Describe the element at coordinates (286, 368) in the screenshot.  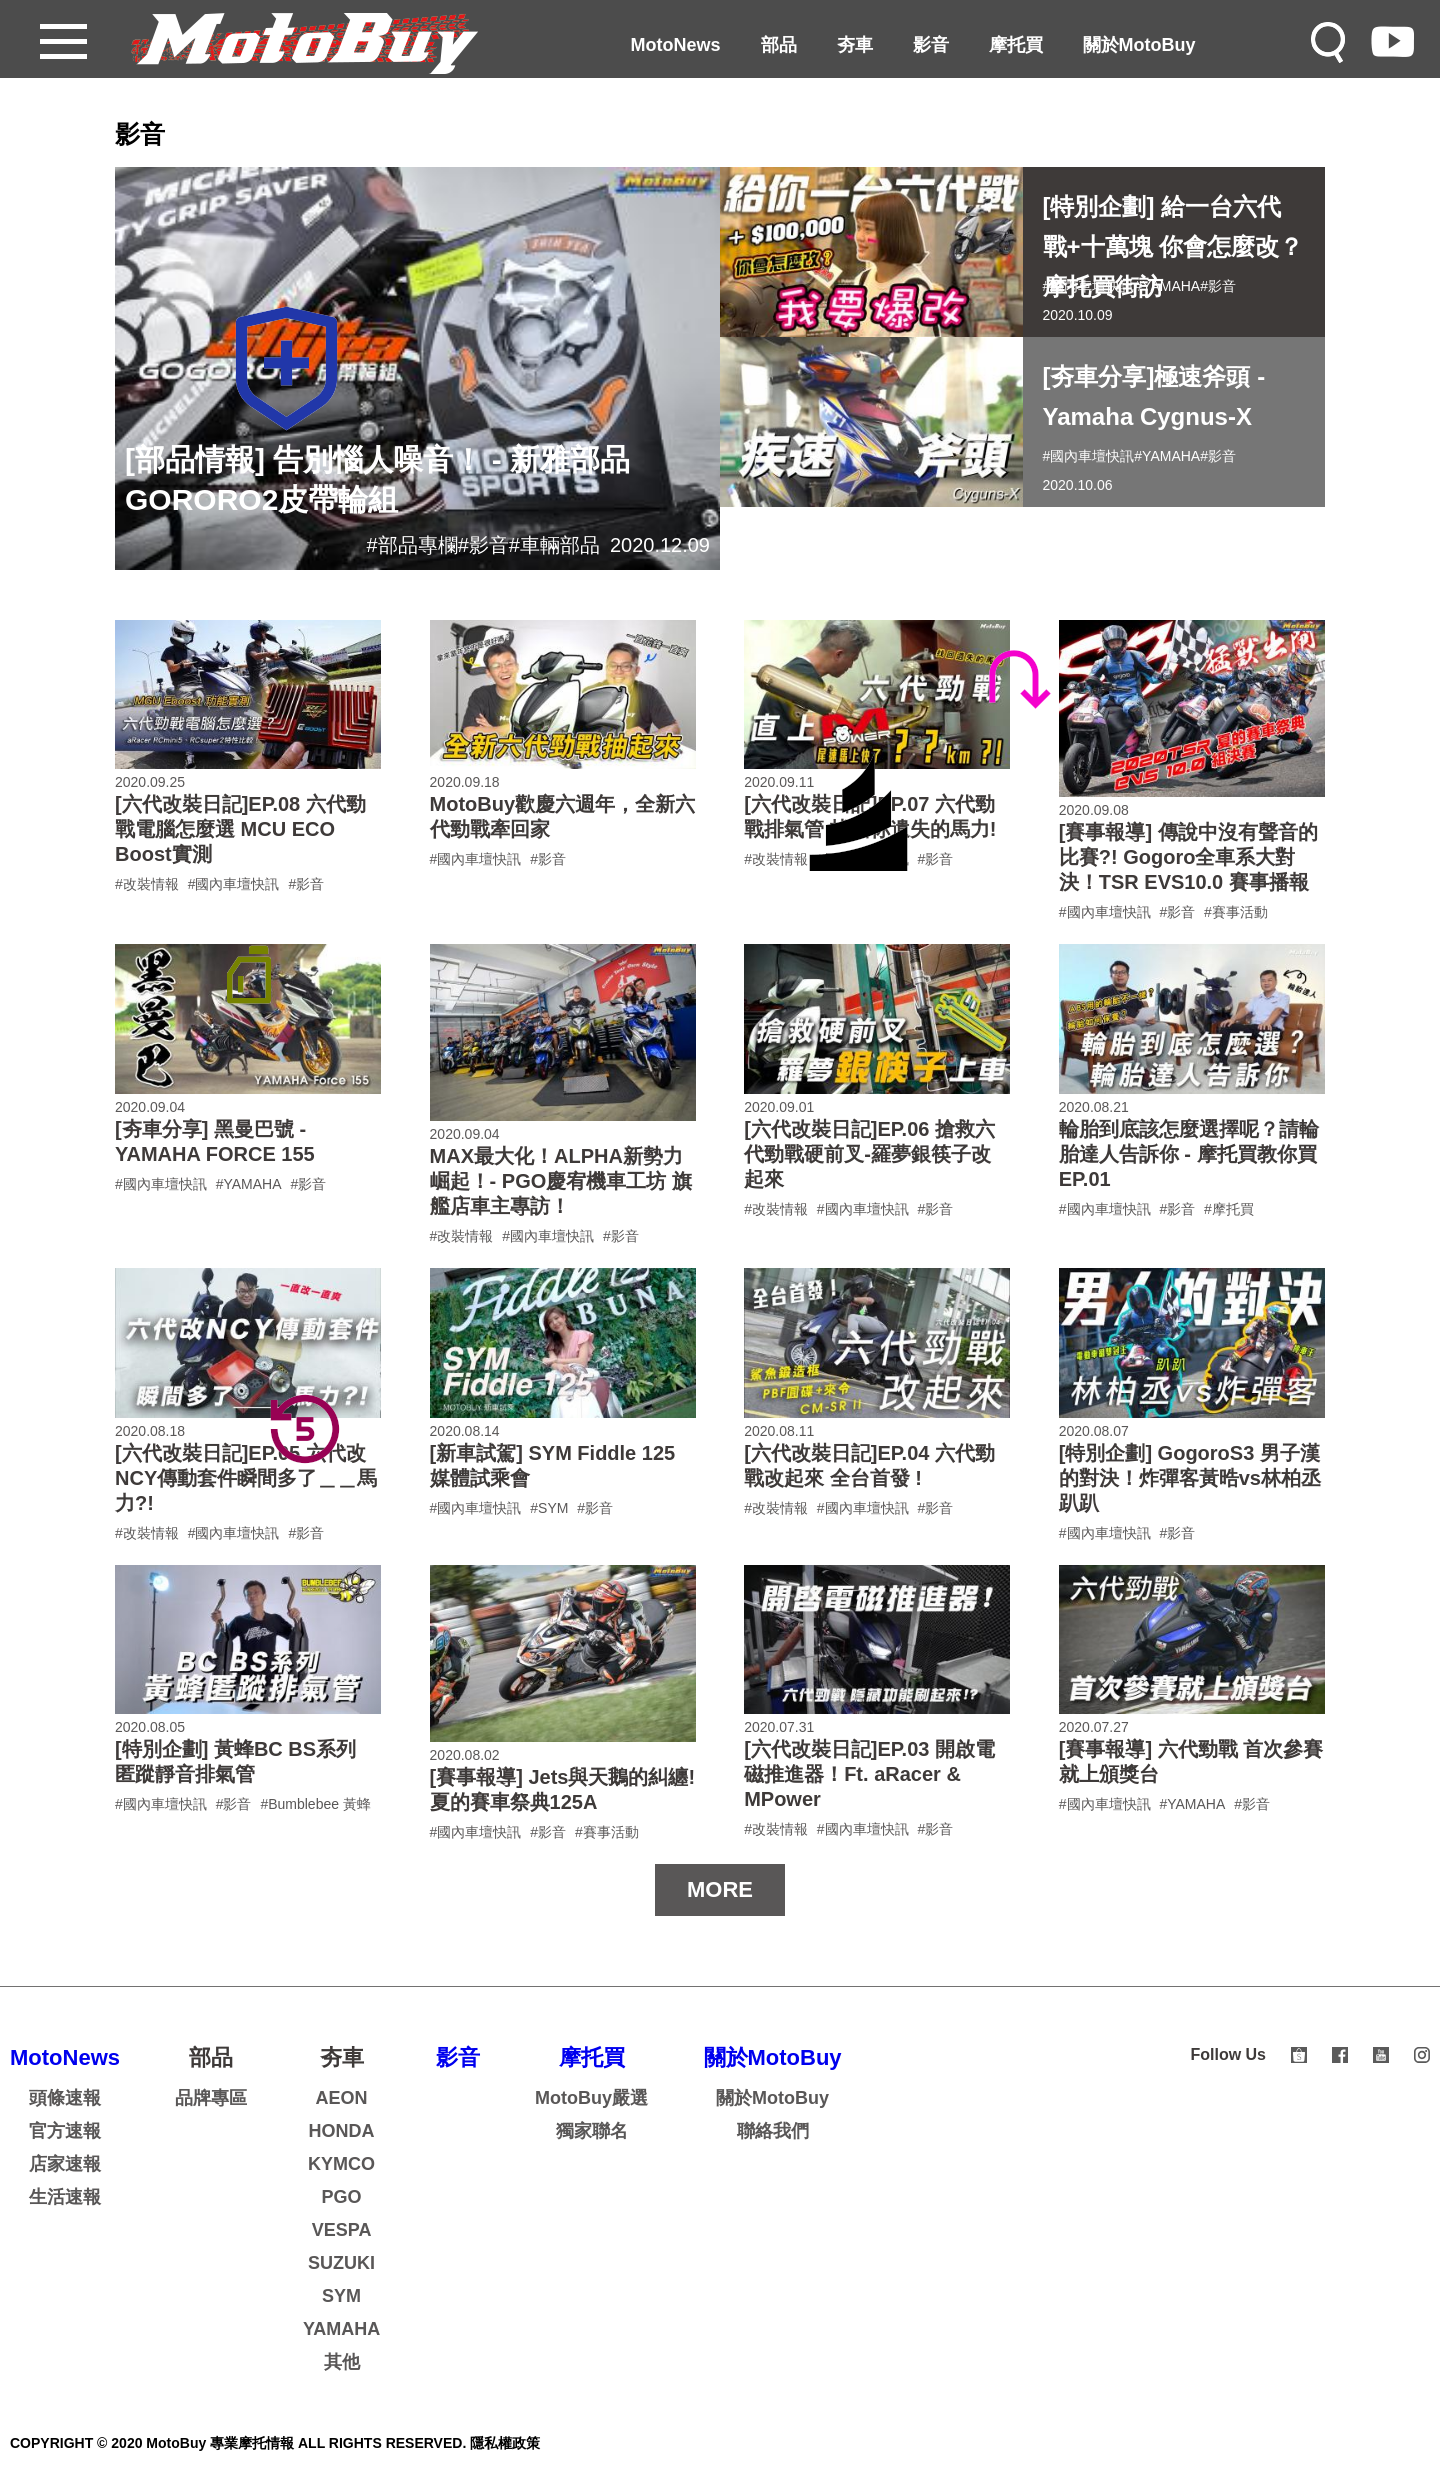
I see `add security protection or shield` at that location.